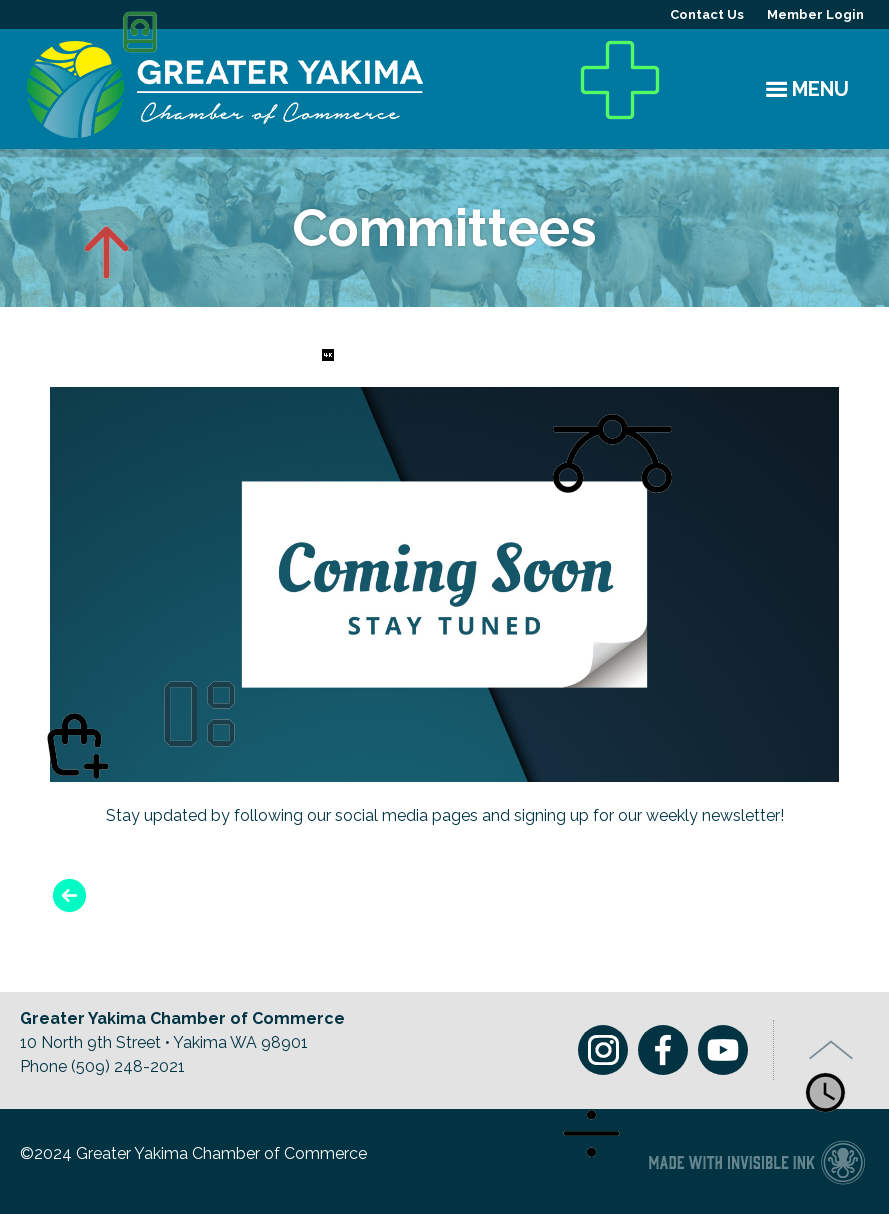 This screenshot has height=1214, width=889. What do you see at coordinates (612, 453) in the screenshot?
I see `edit vector path or bezier curve` at bounding box center [612, 453].